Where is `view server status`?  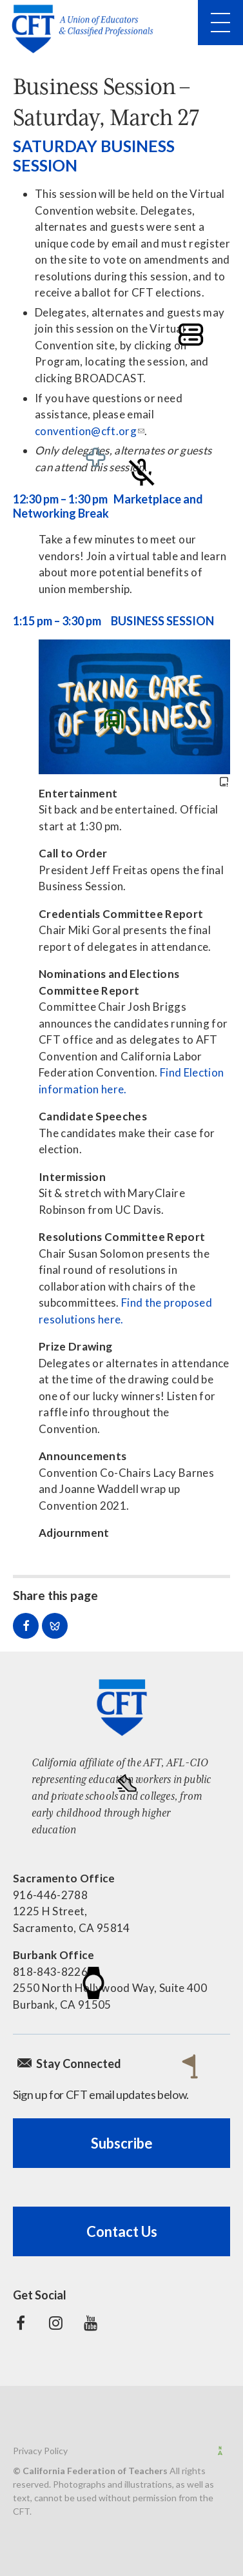
view server status is located at coordinates (191, 335).